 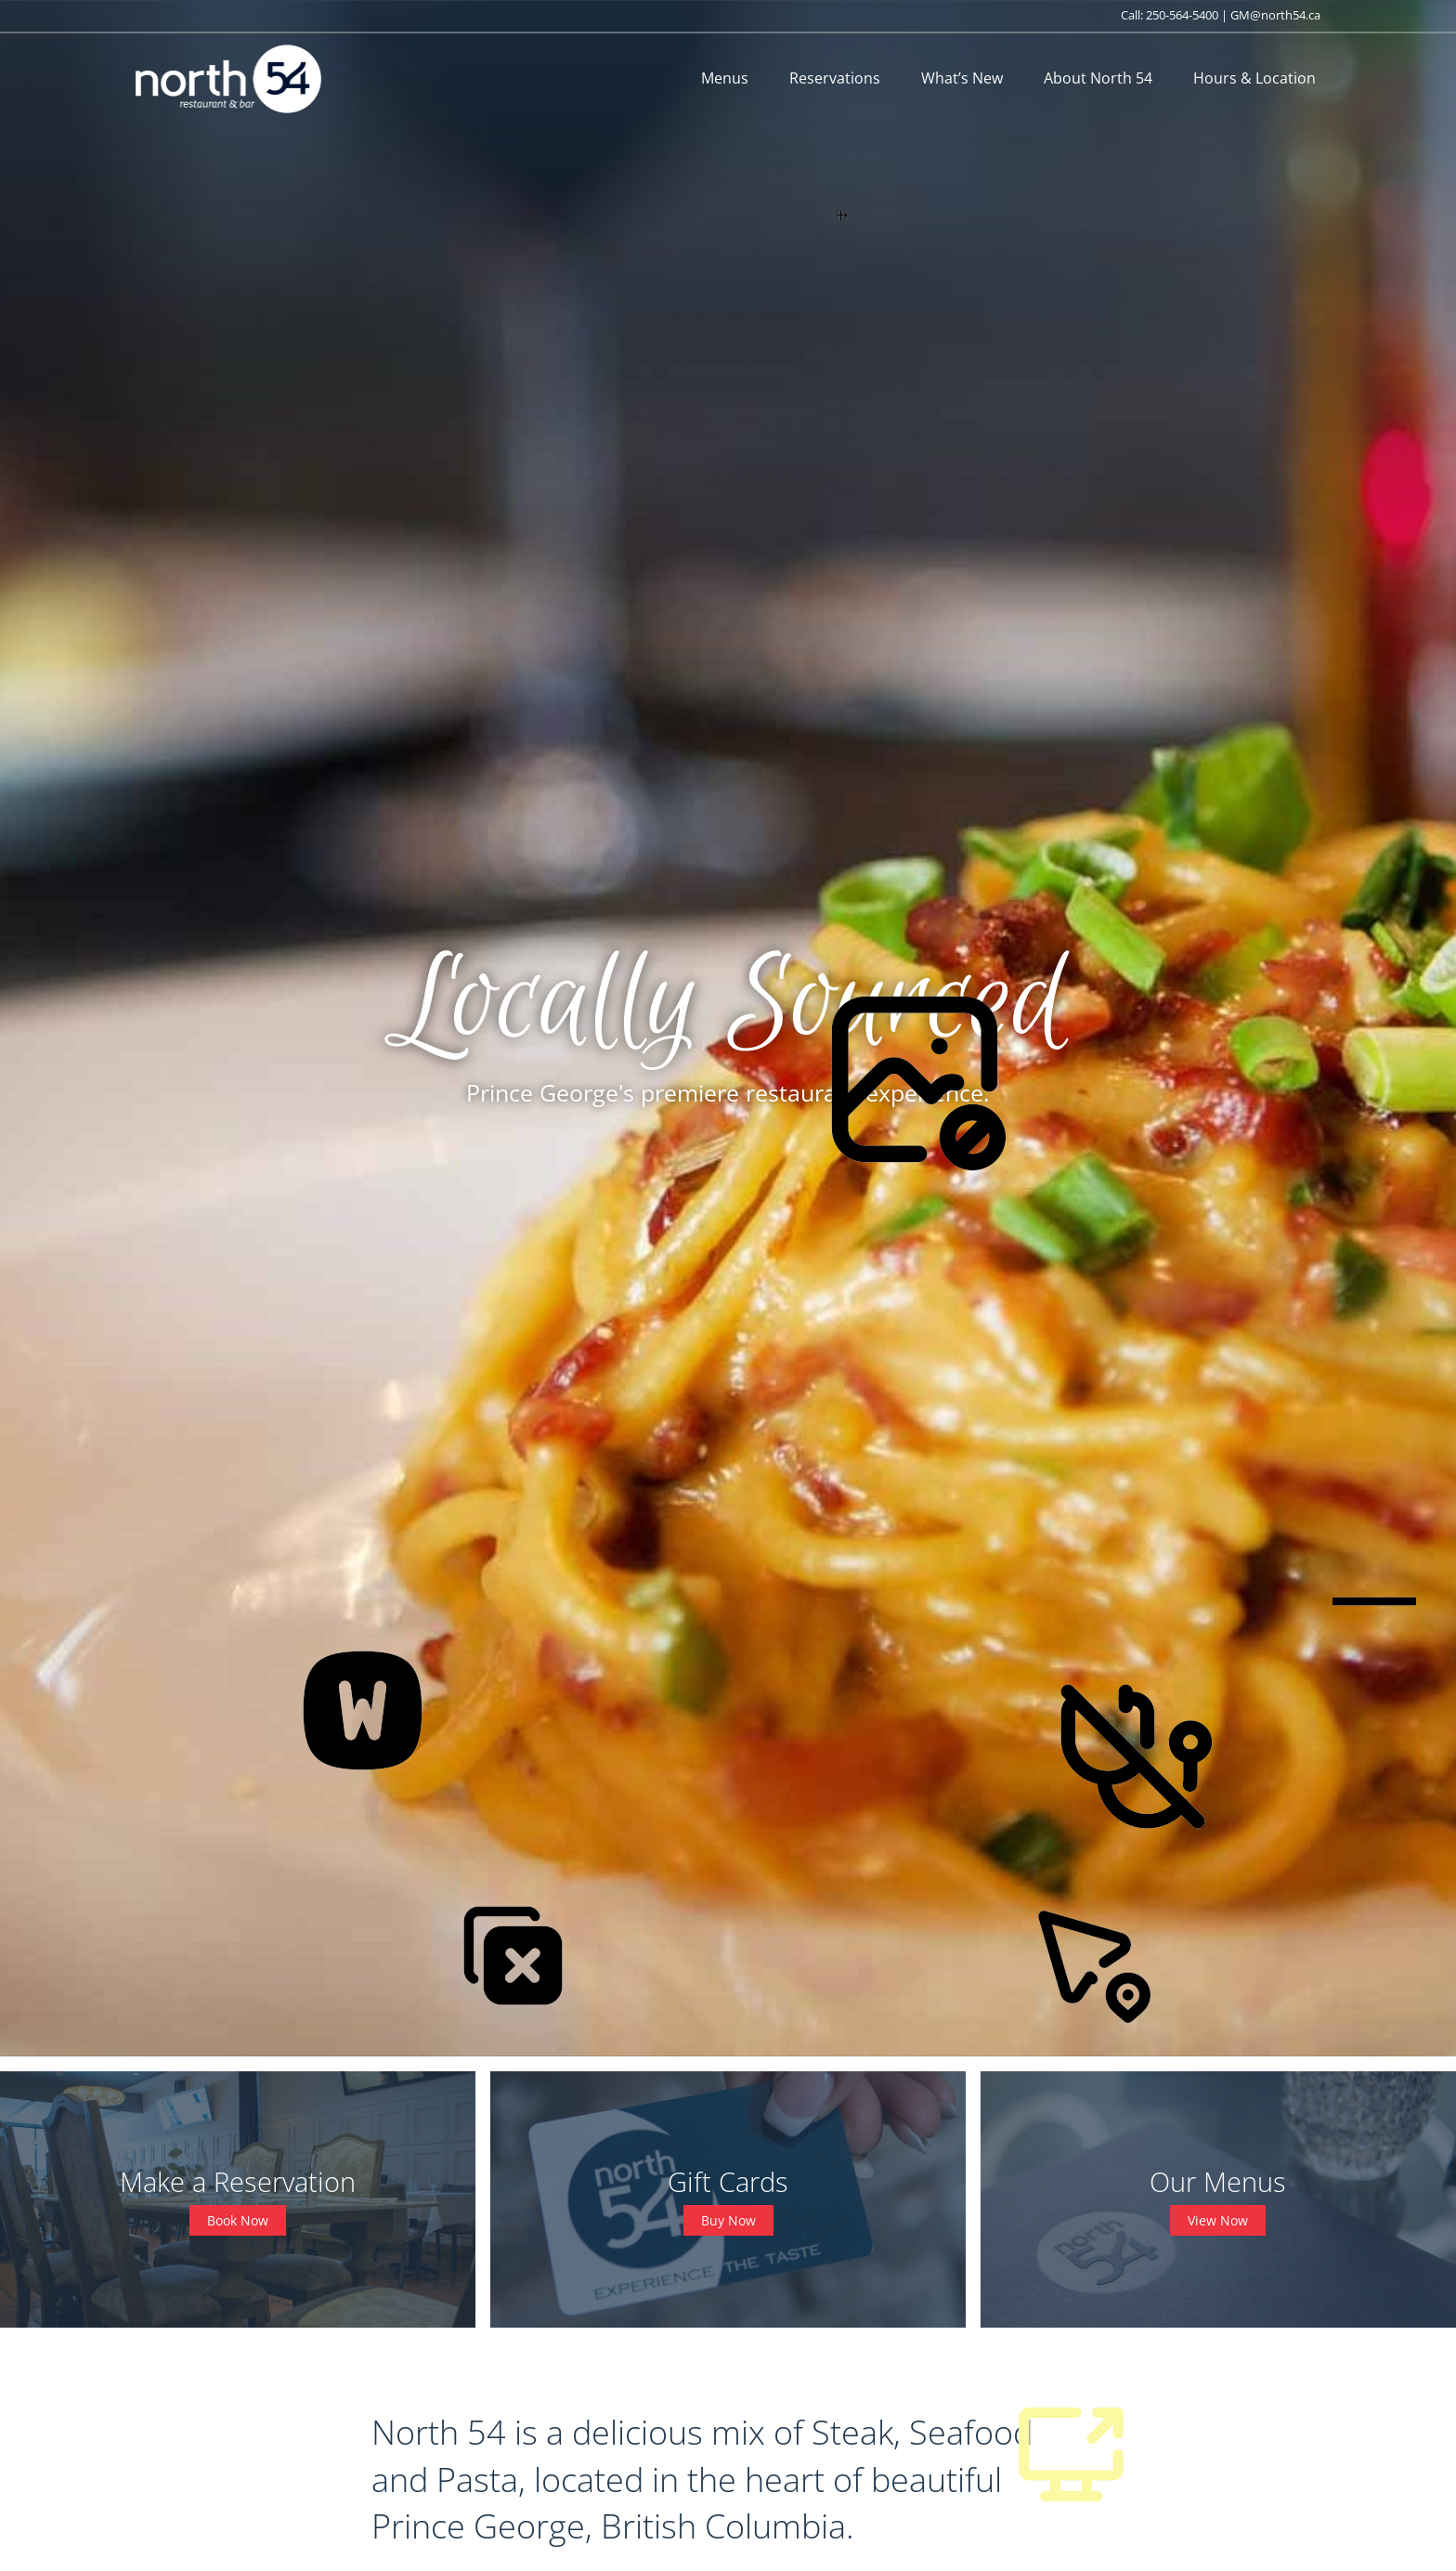 What do you see at coordinates (840, 215) in the screenshot?
I see `redo or repeat last action` at bounding box center [840, 215].